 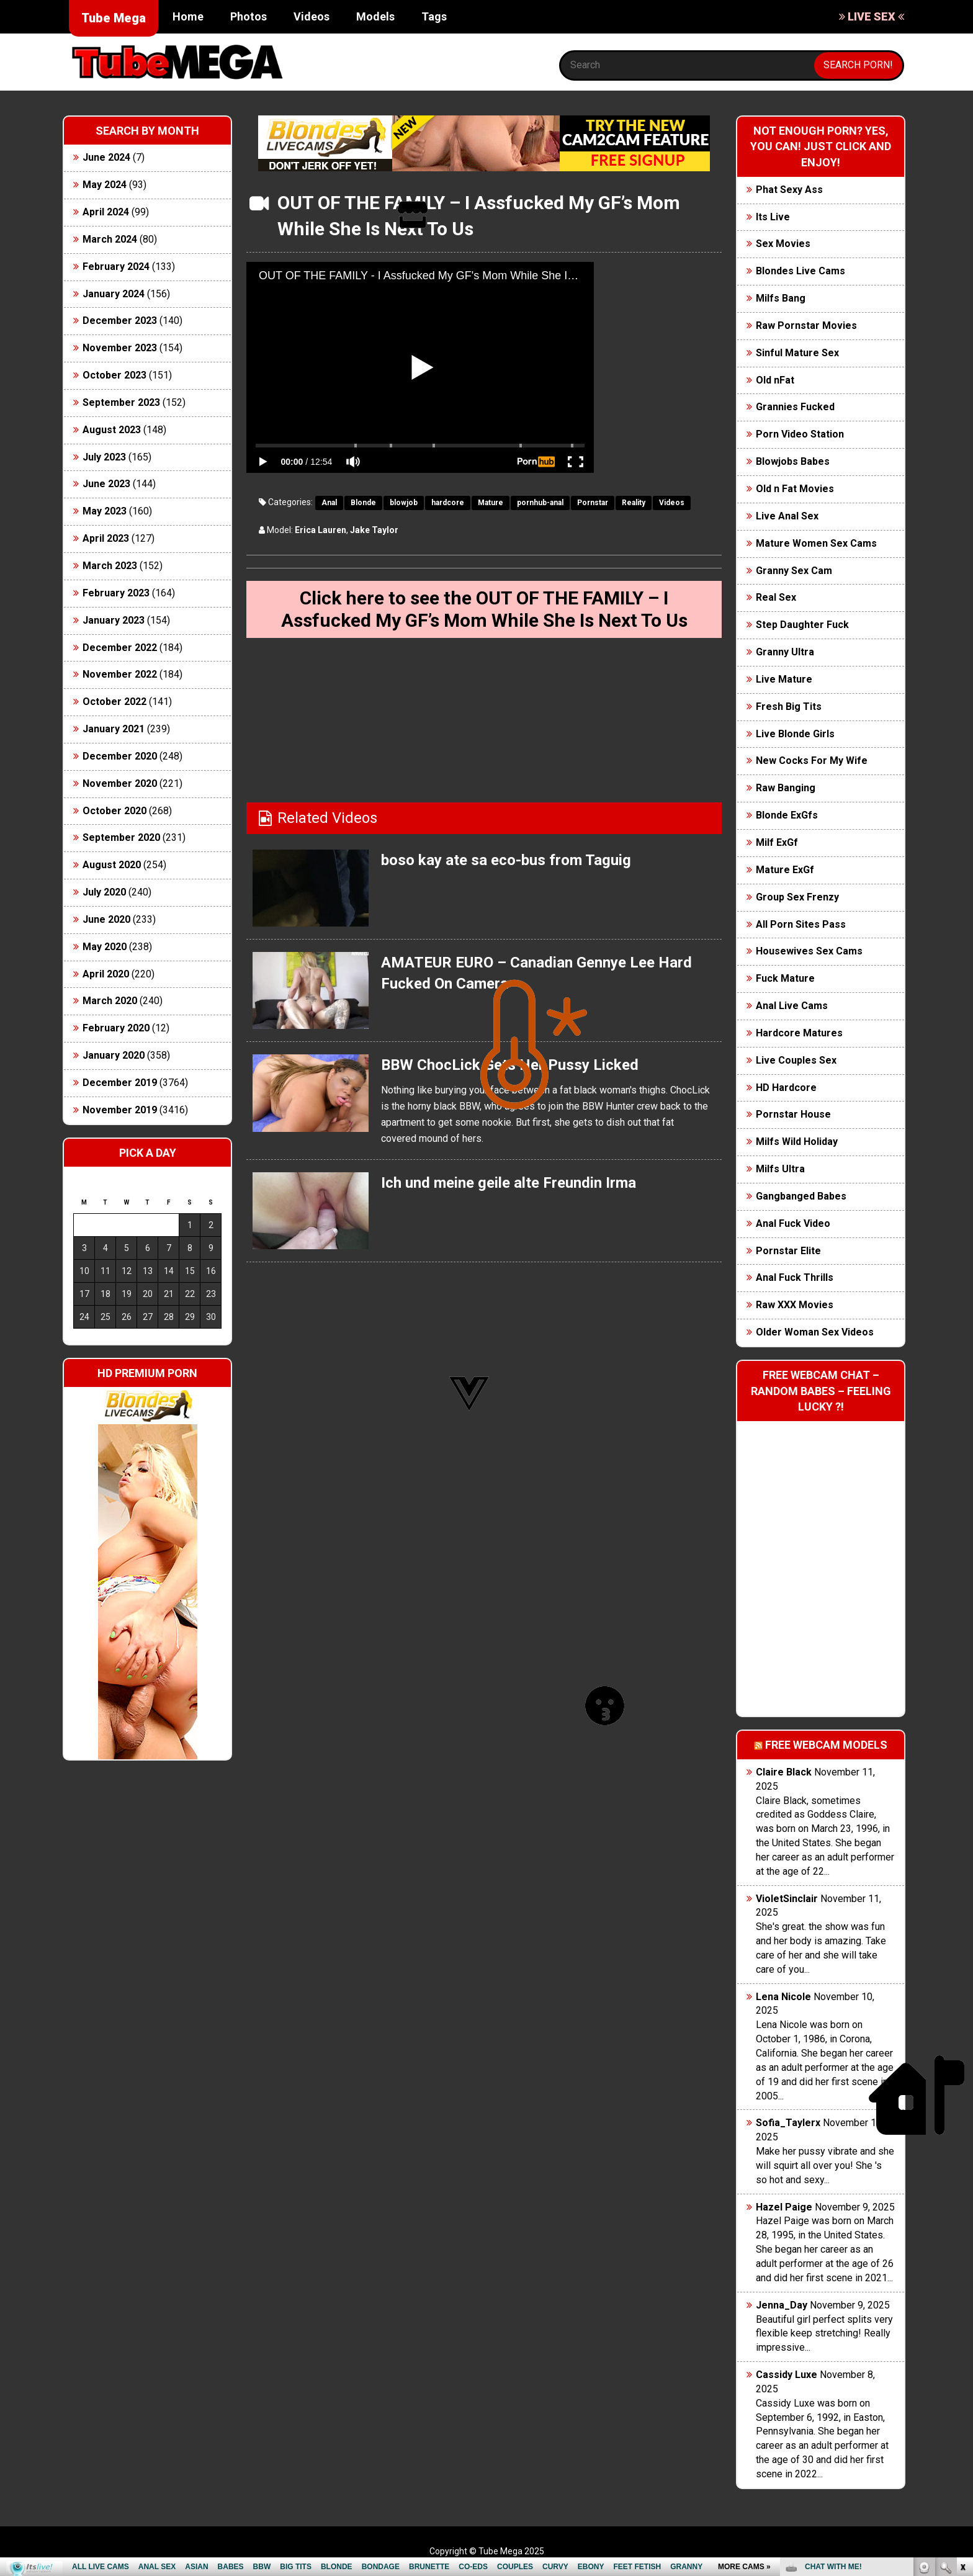 What do you see at coordinates (519, 1044) in the screenshot?
I see `indicates low temperature or cold conditions` at bounding box center [519, 1044].